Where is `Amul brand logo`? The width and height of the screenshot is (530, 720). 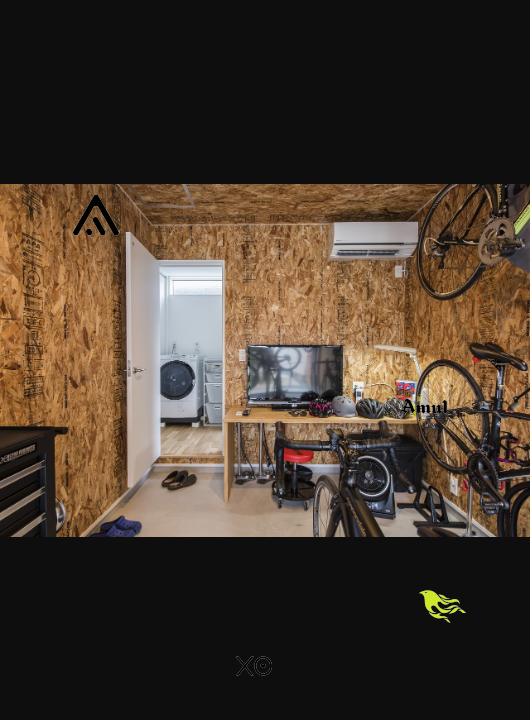 Amul brand logo is located at coordinates (424, 407).